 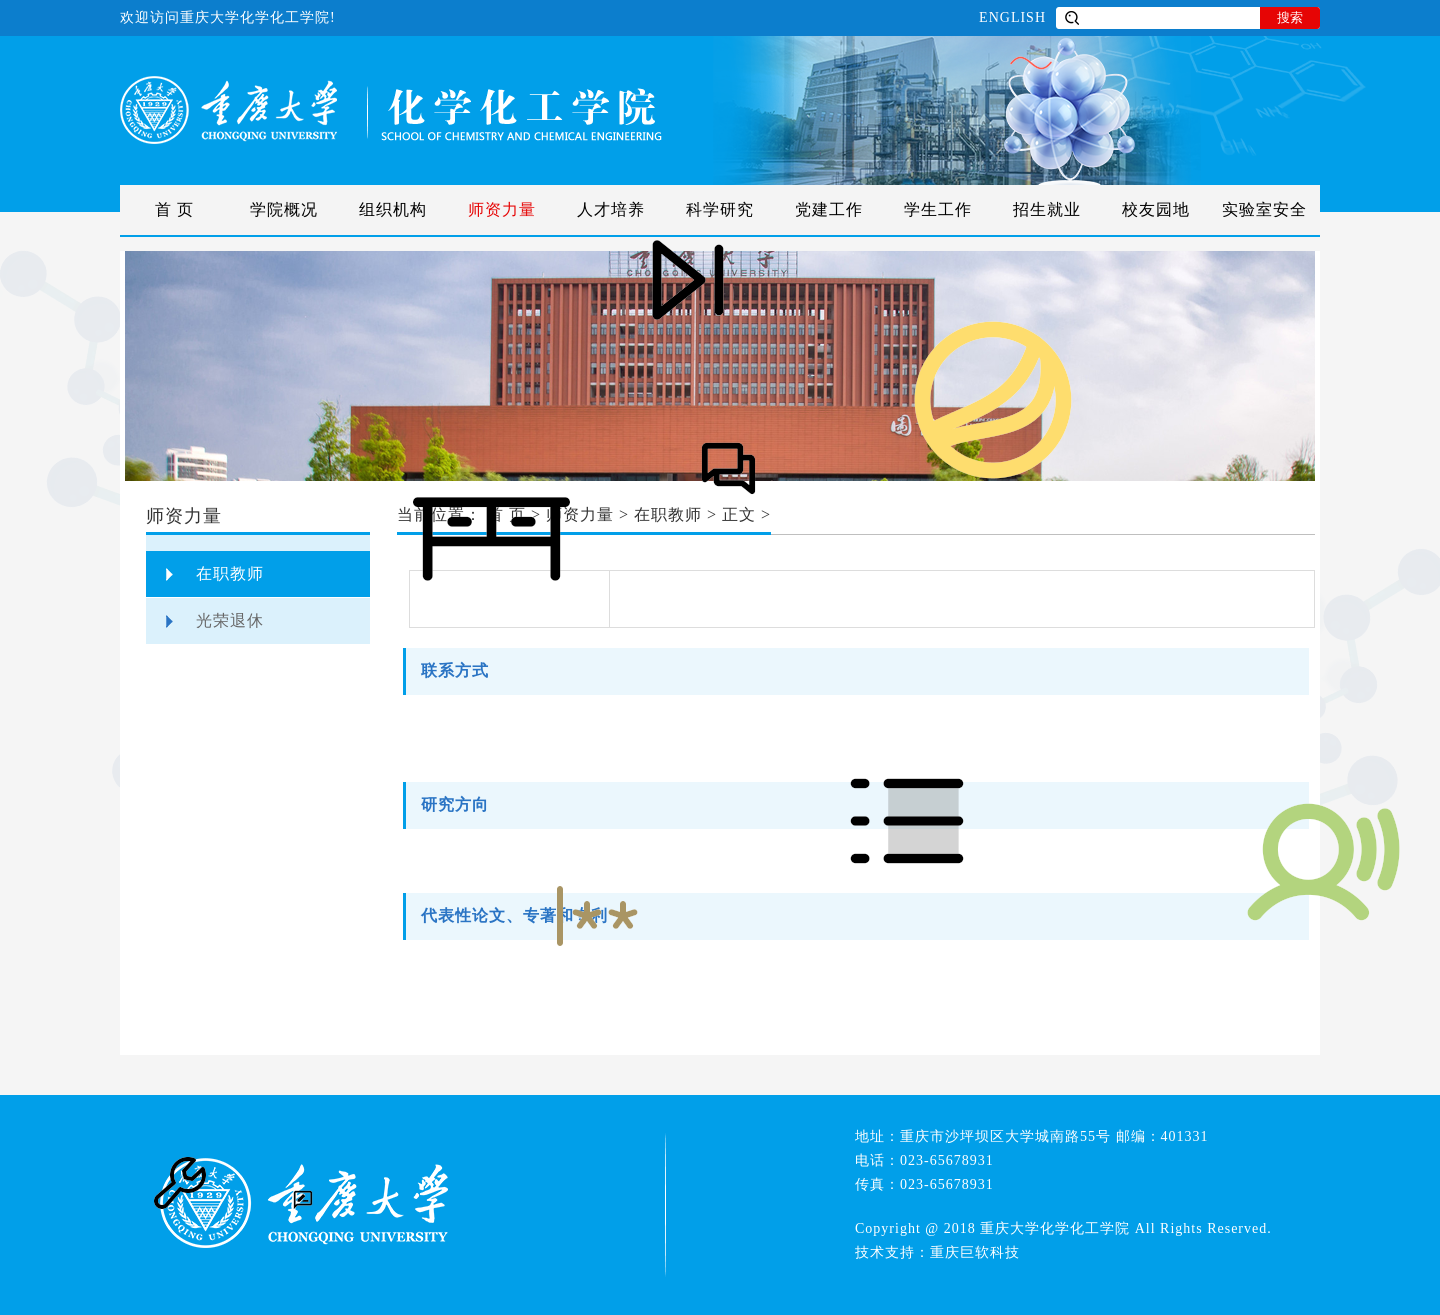 I want to click on access workspace or office settings, so click(x=491, y=536).